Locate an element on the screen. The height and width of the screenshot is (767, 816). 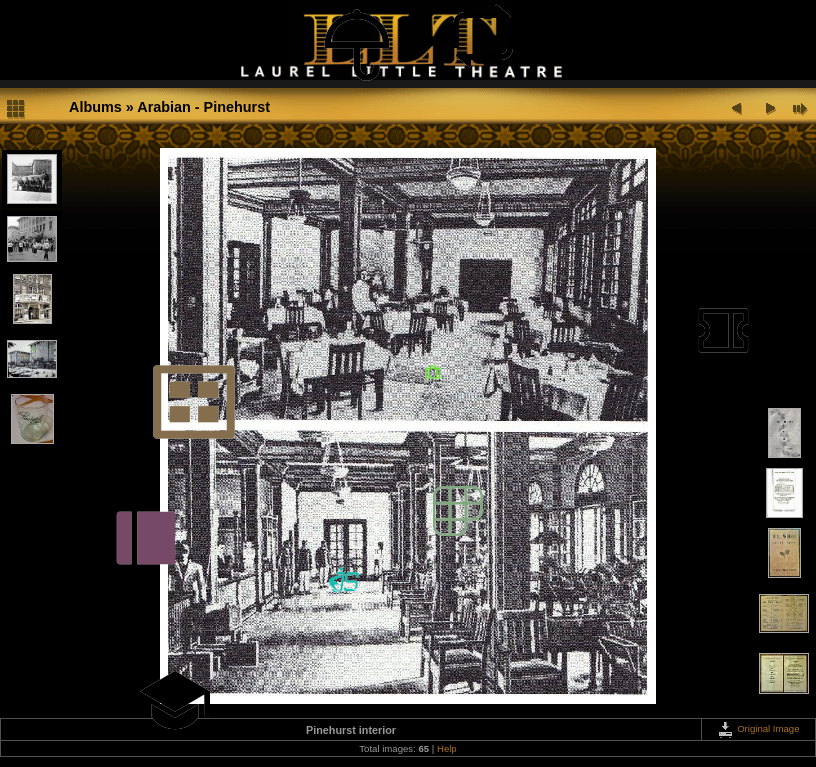
switch to left sidebar layout is located at coordinates (146, 538).